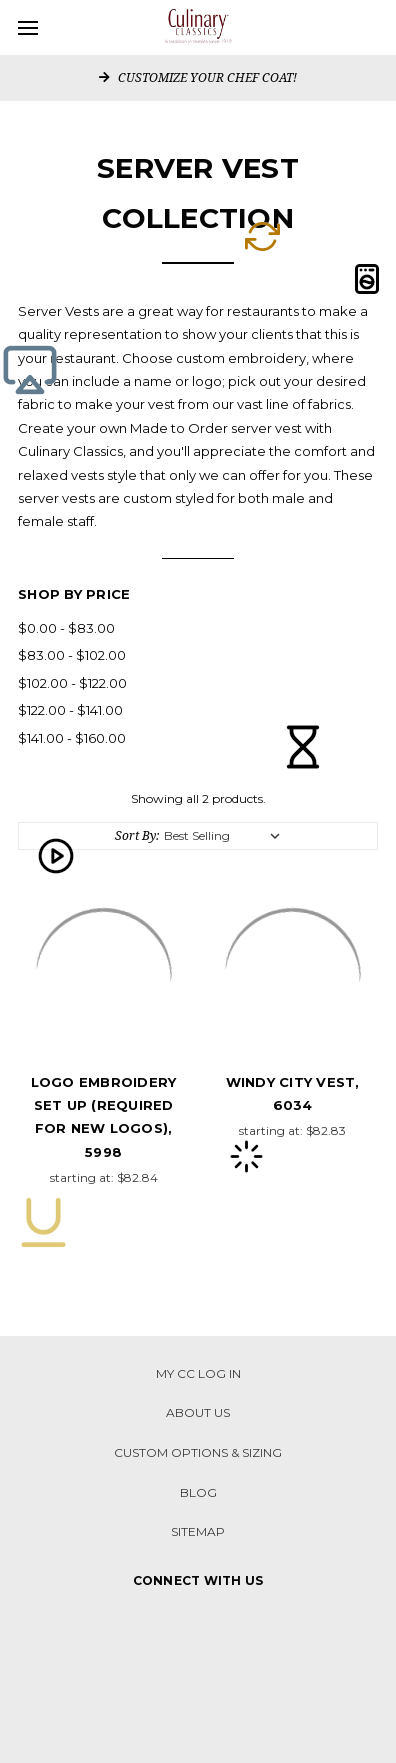 The image size is (396, 1763). Describe the element at coordinates (367, 279) in the screenshot. I see `access laundry or washing machine controls` at that location.